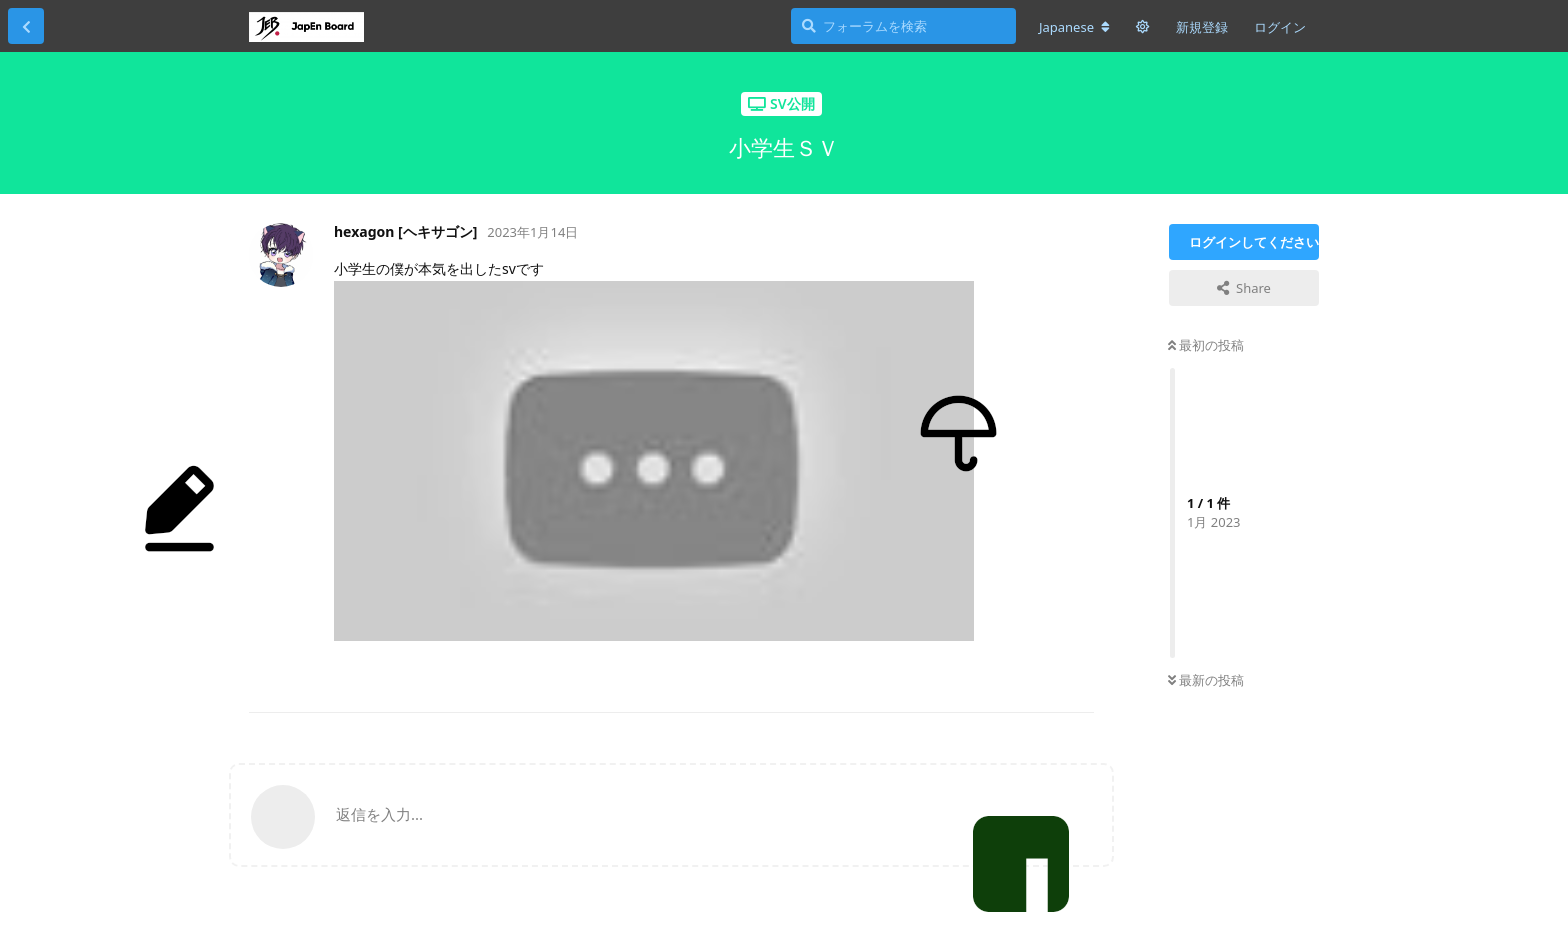 The width and height of the screenshot is (1568, 935). What do you see at coordinates (1021, 864) in the screenshot?
I see `npm package manager logo` at bounding box center [1021, 864].